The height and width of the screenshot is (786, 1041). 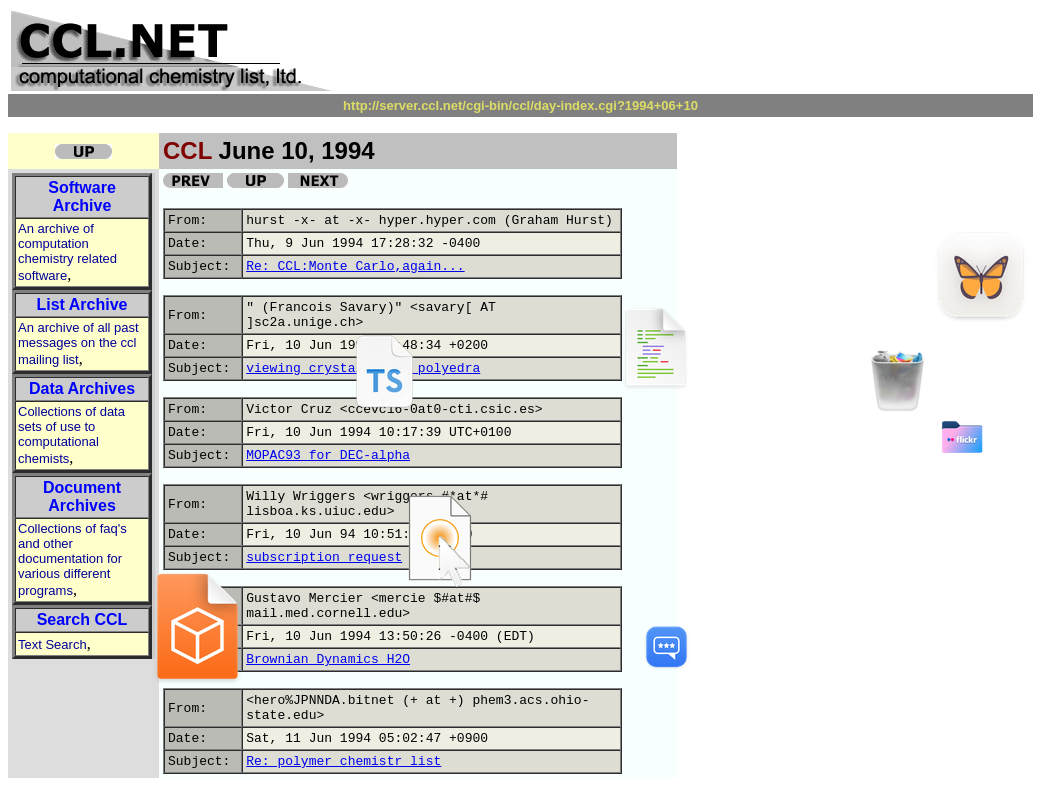 I want to click on trash bin containing items ready to be emptied, so click(x=897, y=381).